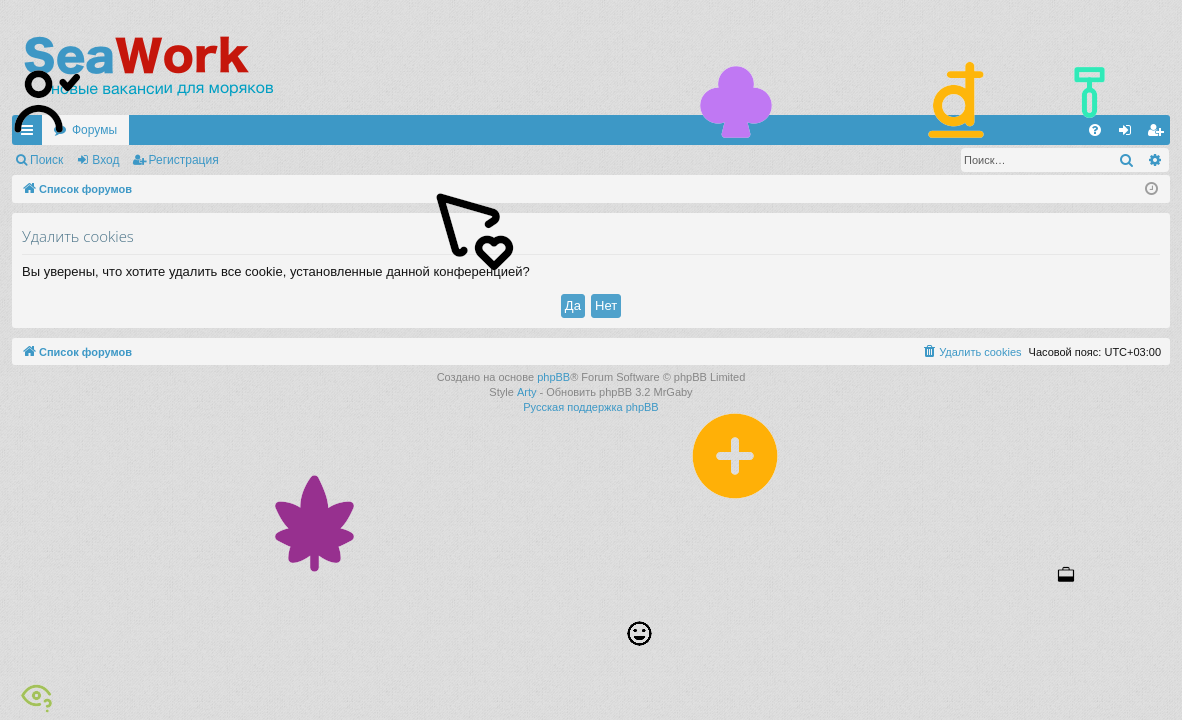  Describe the element at coordinates (639, 633) in the screenshot. I see `select your current mood or emotional state` at that location.